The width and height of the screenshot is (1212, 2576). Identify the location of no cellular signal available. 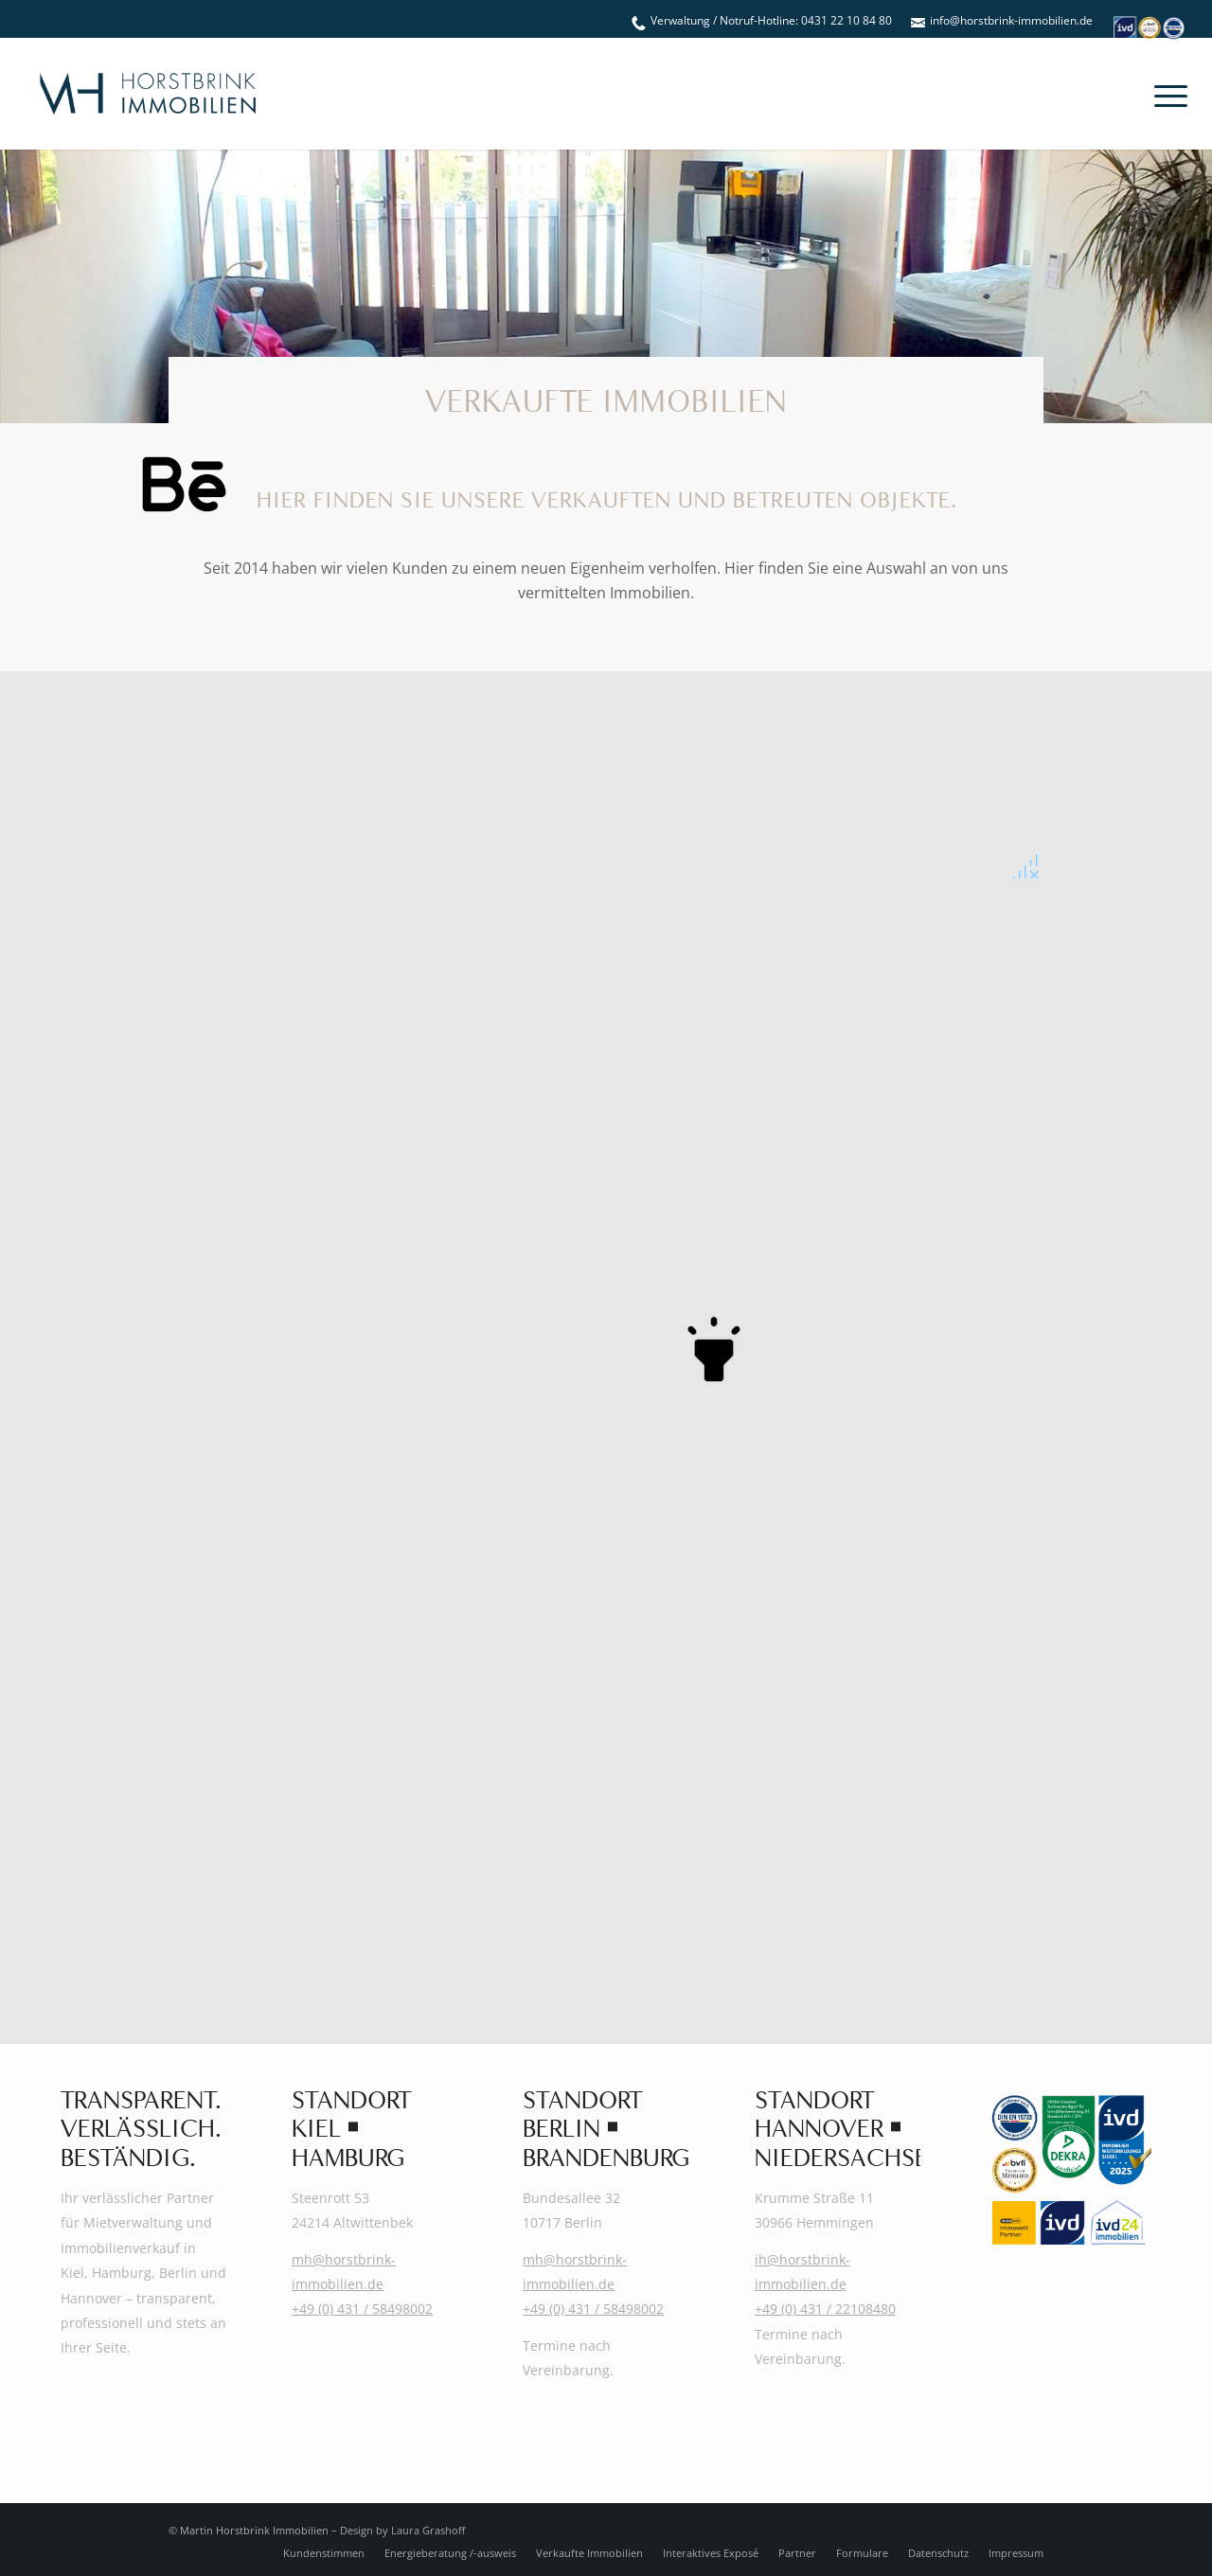
(1026, 868).